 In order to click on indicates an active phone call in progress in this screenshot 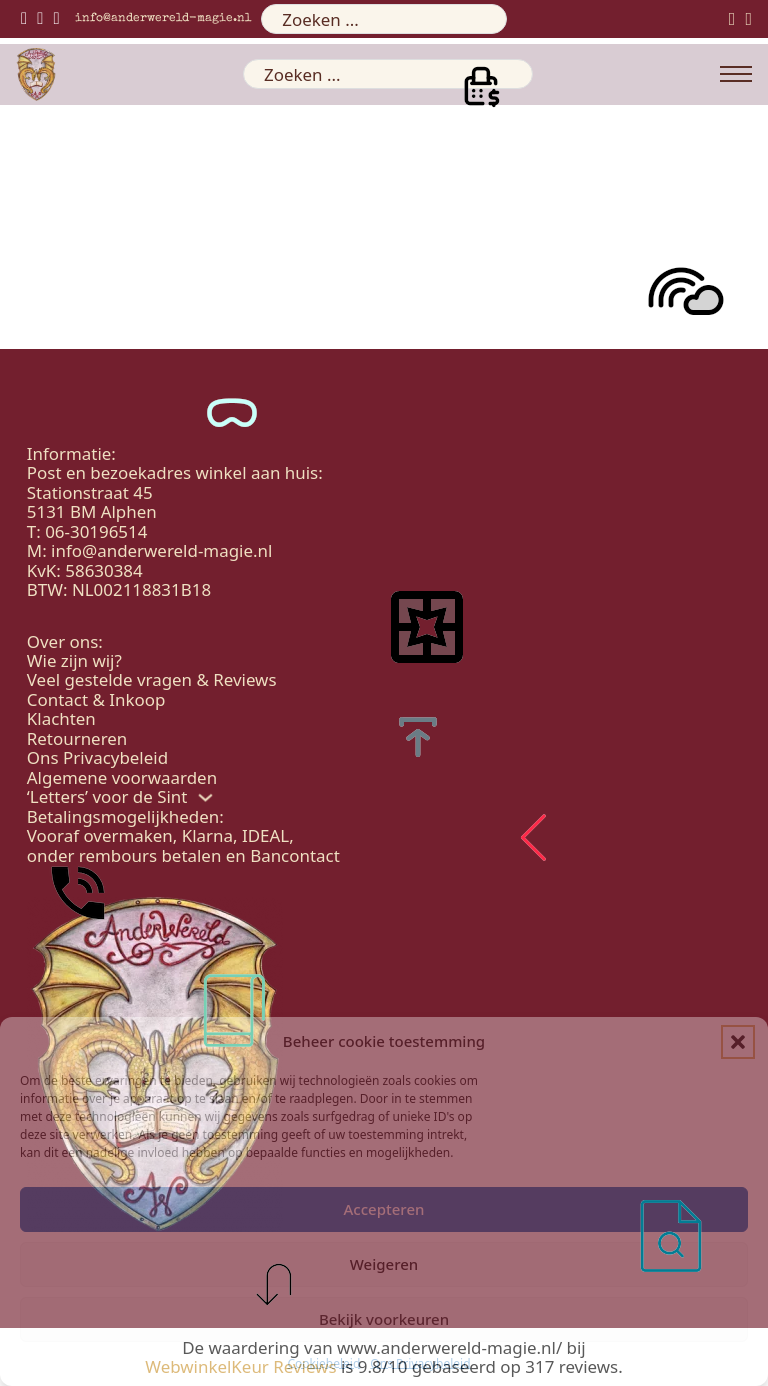, I will do `click(78, 893)`.